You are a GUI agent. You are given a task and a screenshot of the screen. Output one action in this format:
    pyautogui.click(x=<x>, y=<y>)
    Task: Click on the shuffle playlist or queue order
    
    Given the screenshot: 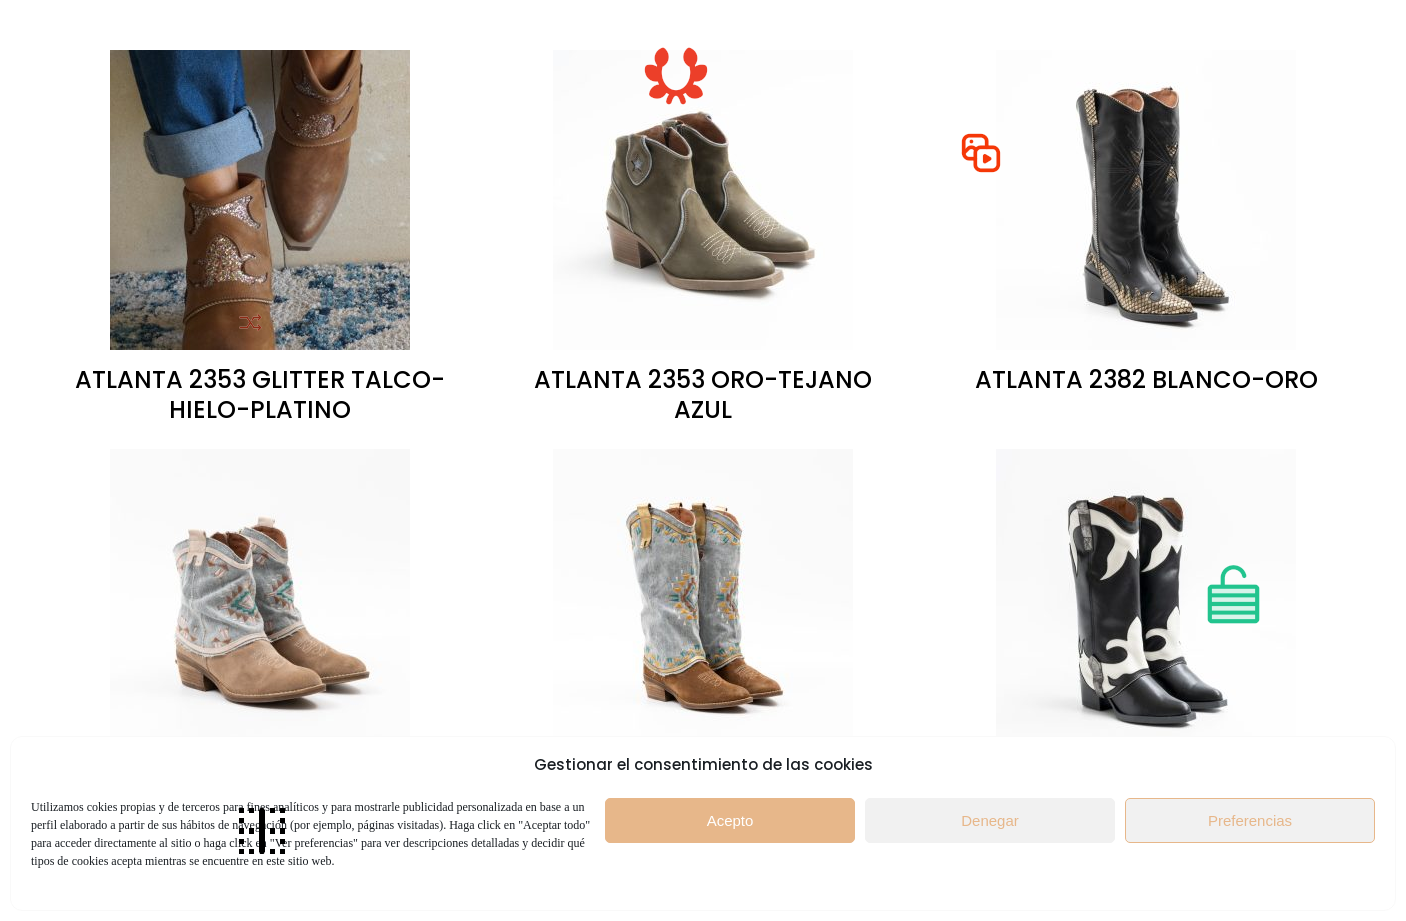 What is the action you would take?
    pyautogui.click(x=250, y=322)
    